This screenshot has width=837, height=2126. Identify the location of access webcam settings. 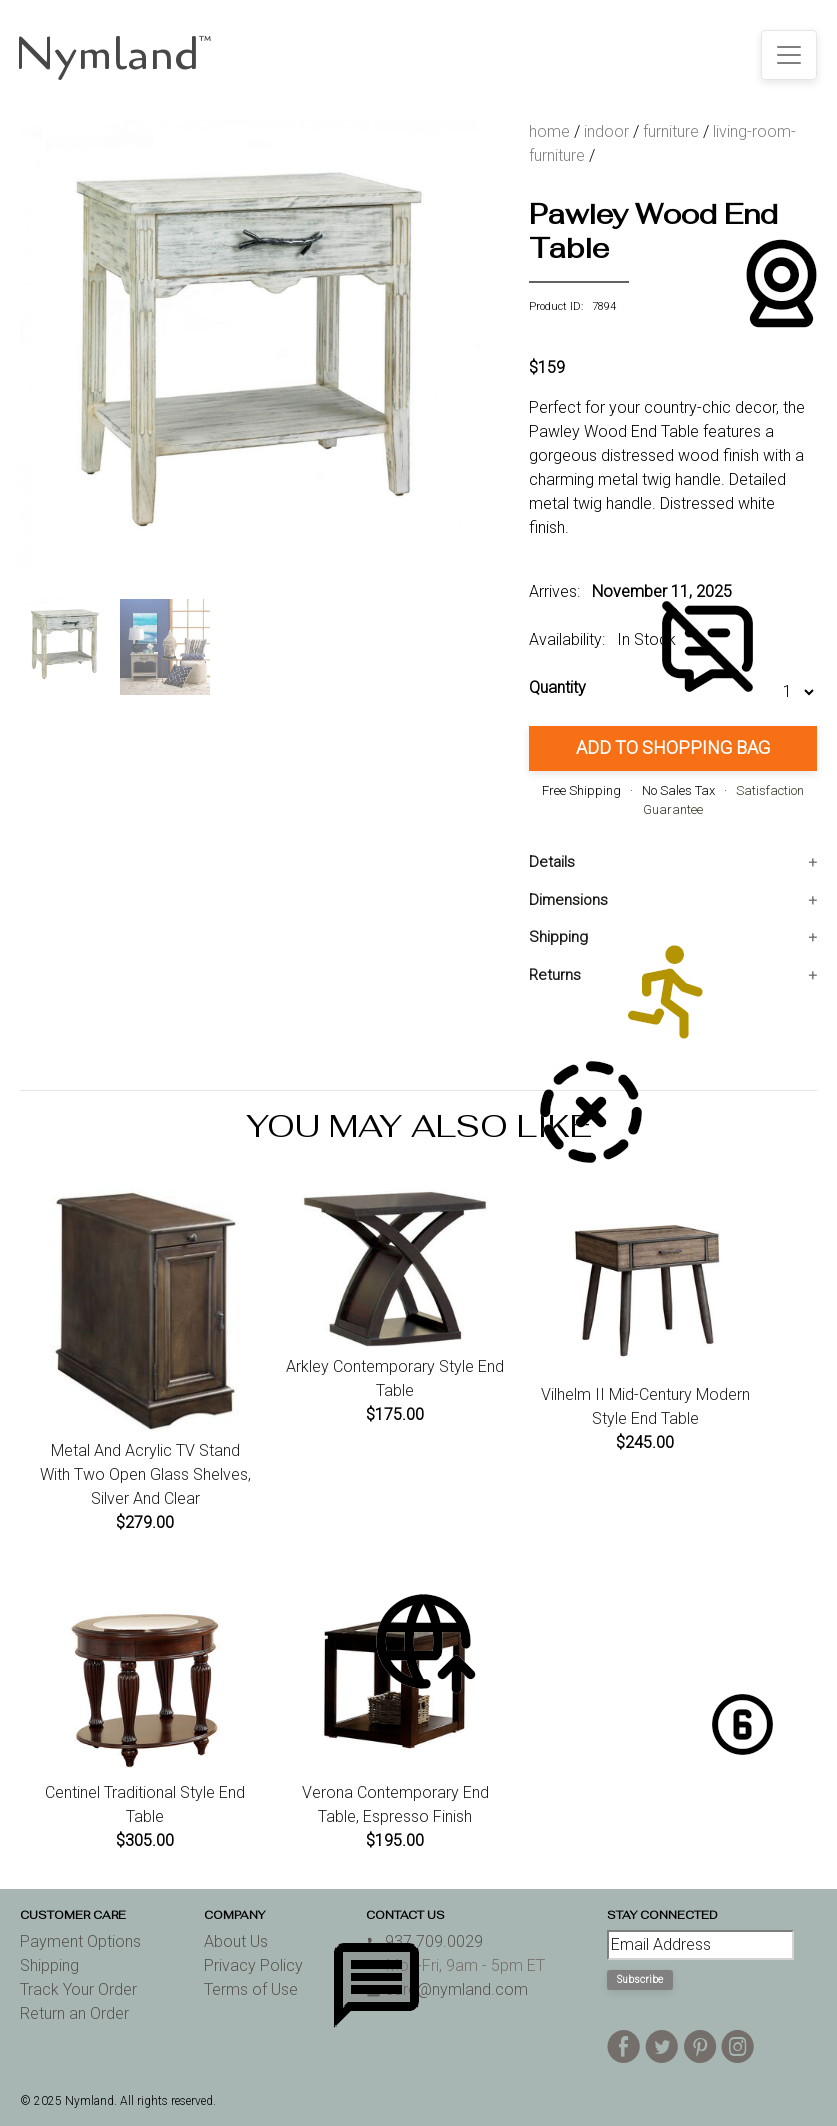
(781, 283).